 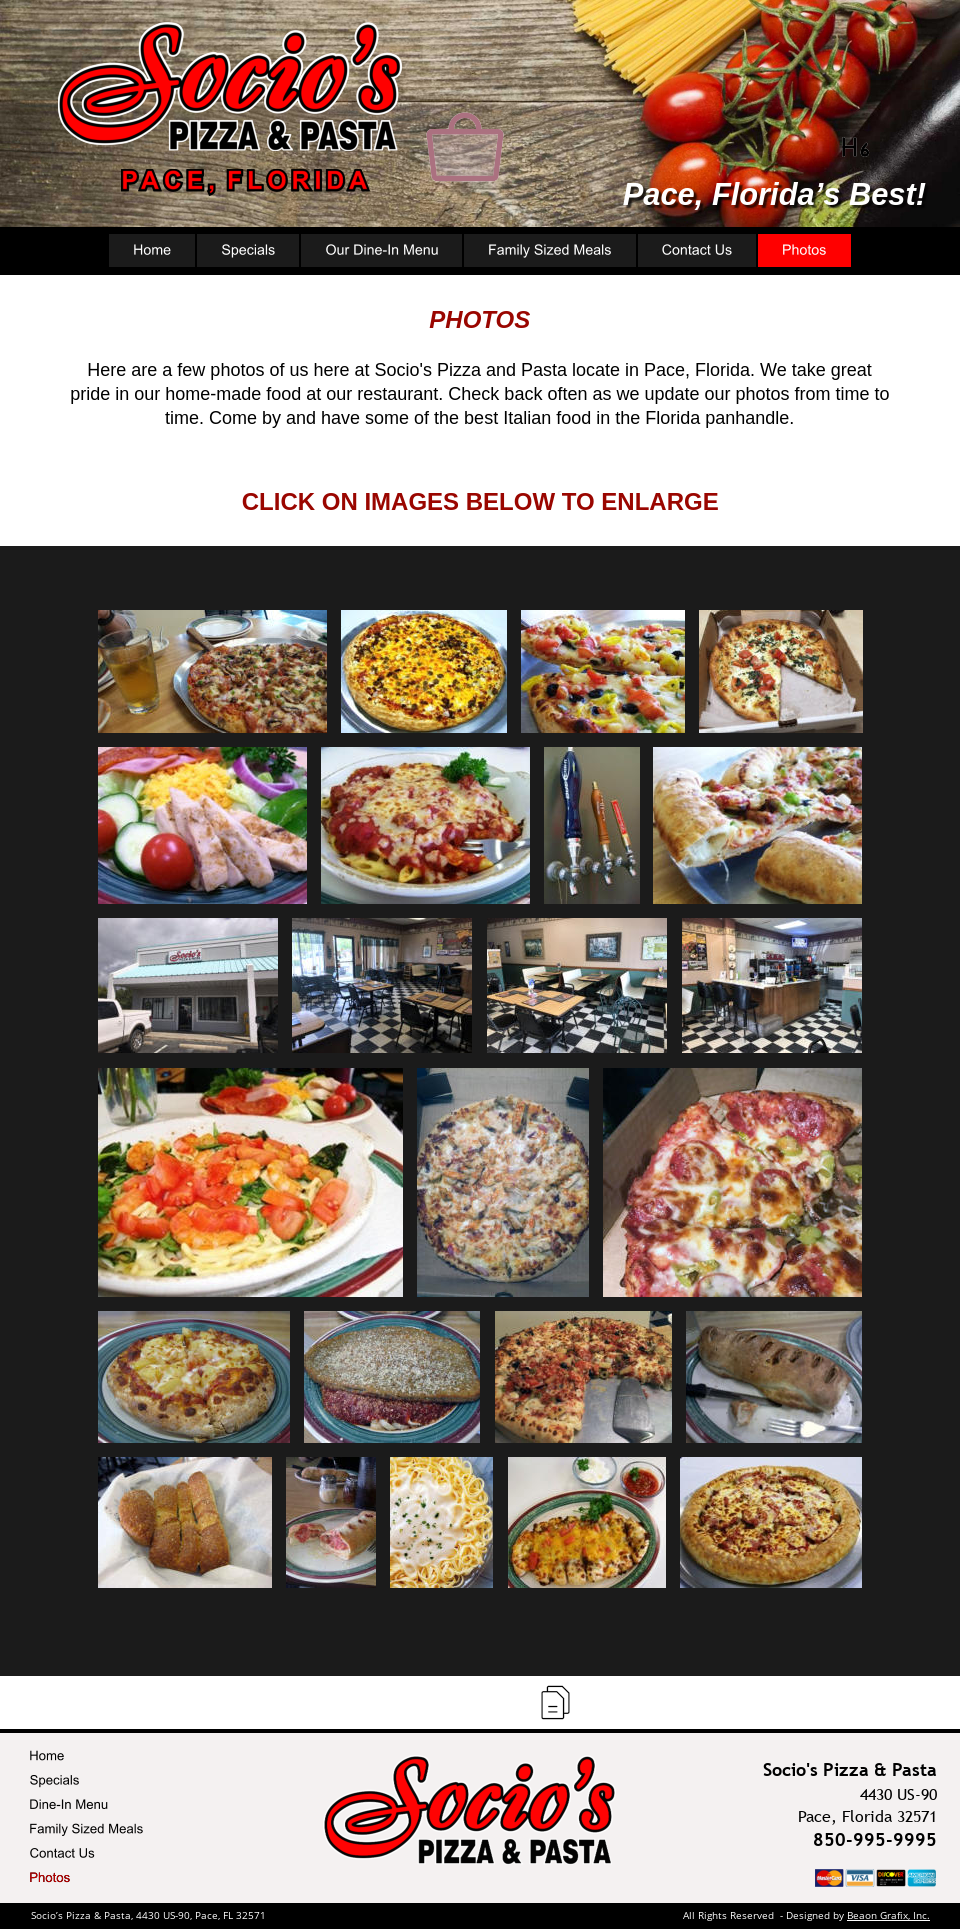 What do you see at coordinates (555, 1702) in the screenshot?
I see `view all documents` at bounding box center [555, 1702].